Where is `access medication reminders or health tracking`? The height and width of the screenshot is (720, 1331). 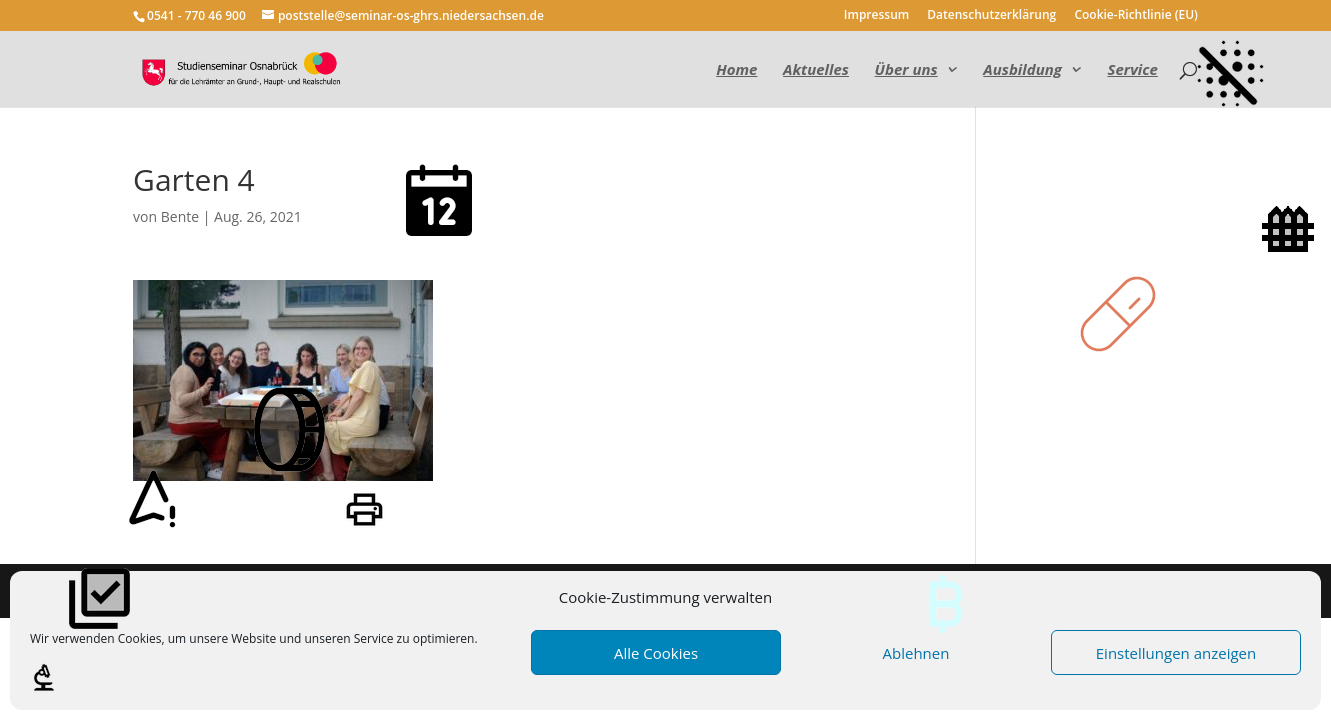 access medication reminders or health tracking is located at coordinates (1118, 314).